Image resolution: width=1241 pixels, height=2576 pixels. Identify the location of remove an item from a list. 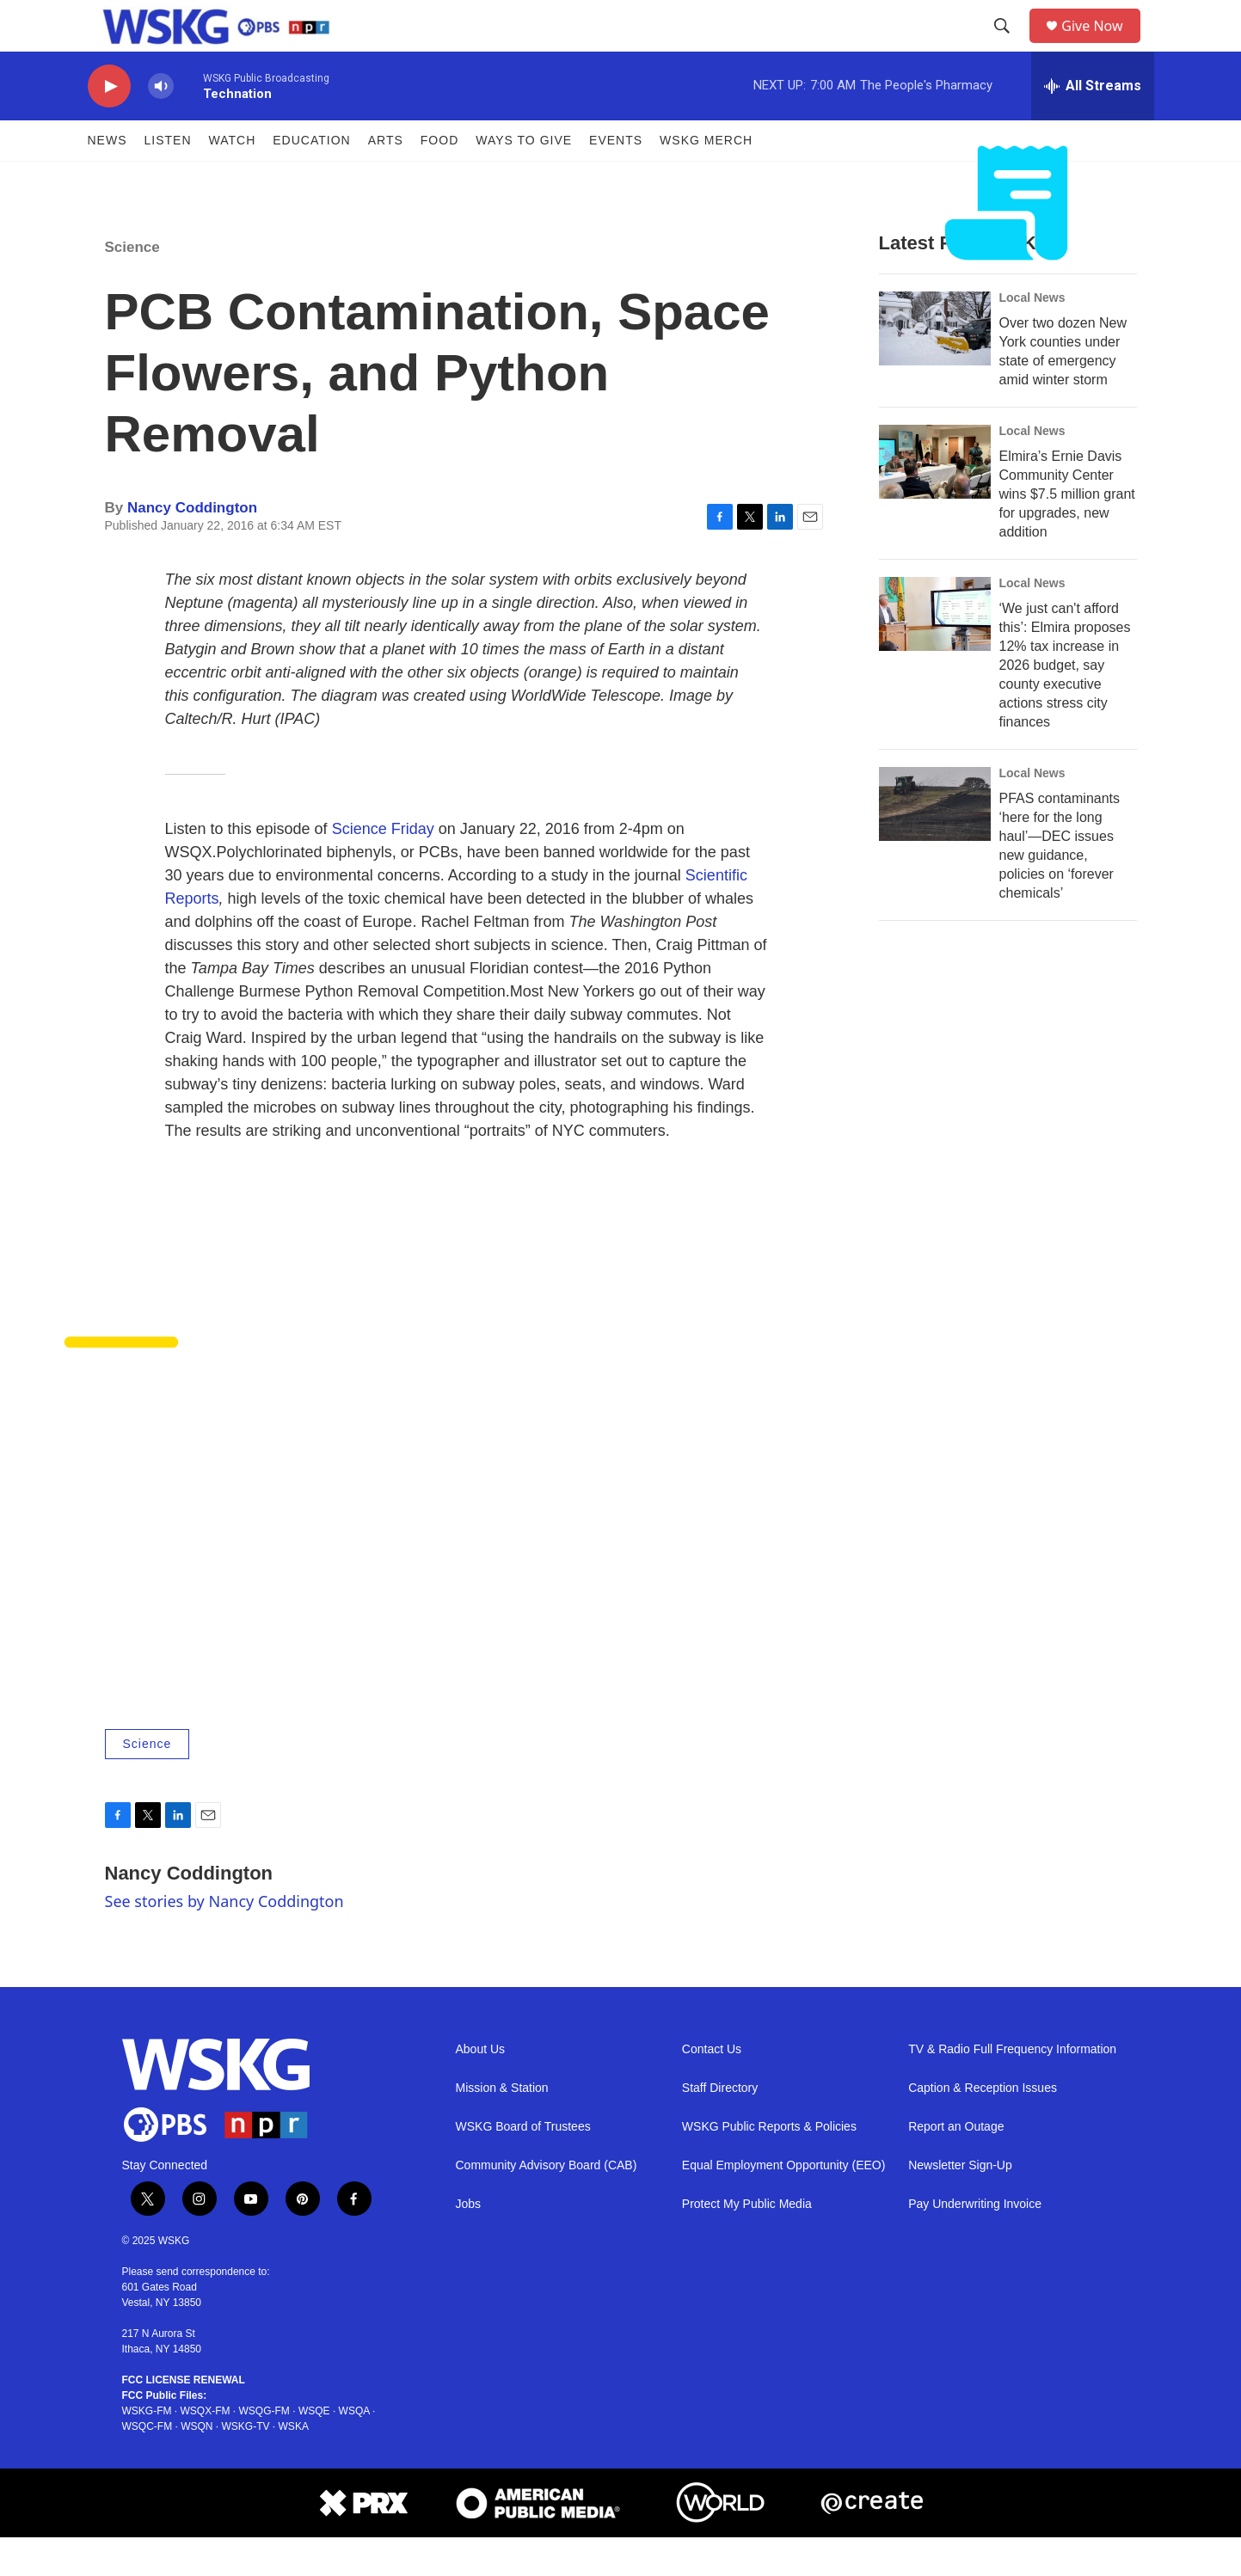
(121, 1342).